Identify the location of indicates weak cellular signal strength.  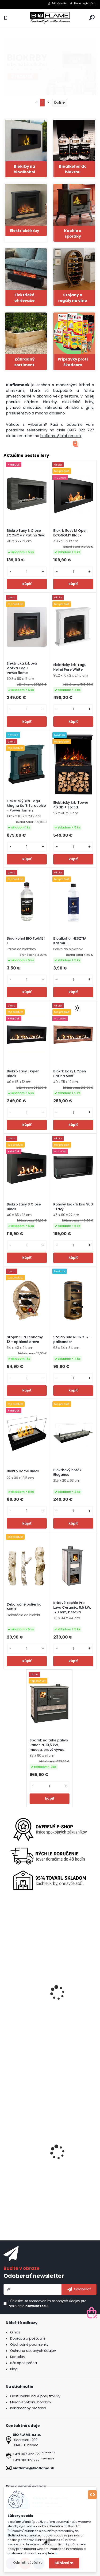
(46, 2540).